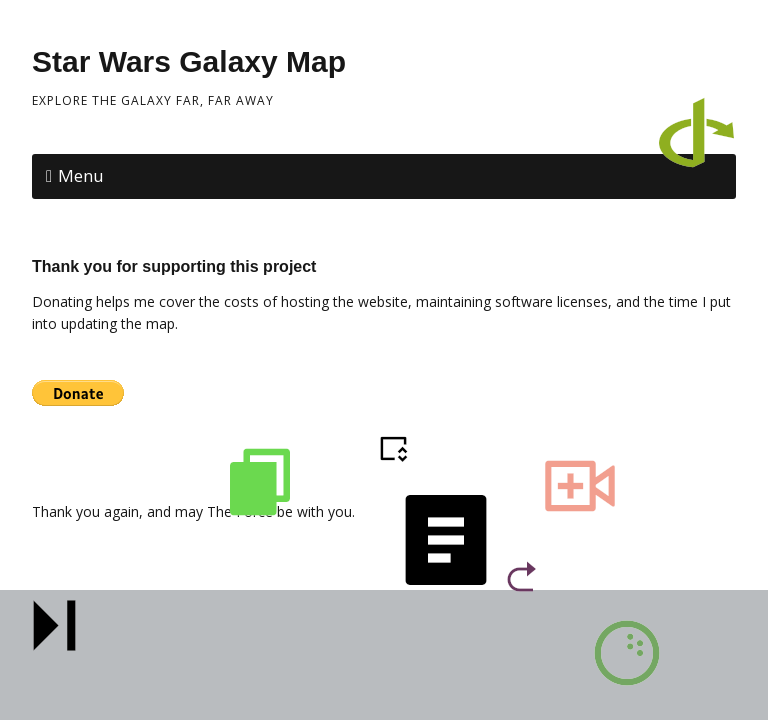  I want to click on redo the last action, so click(521, 578).